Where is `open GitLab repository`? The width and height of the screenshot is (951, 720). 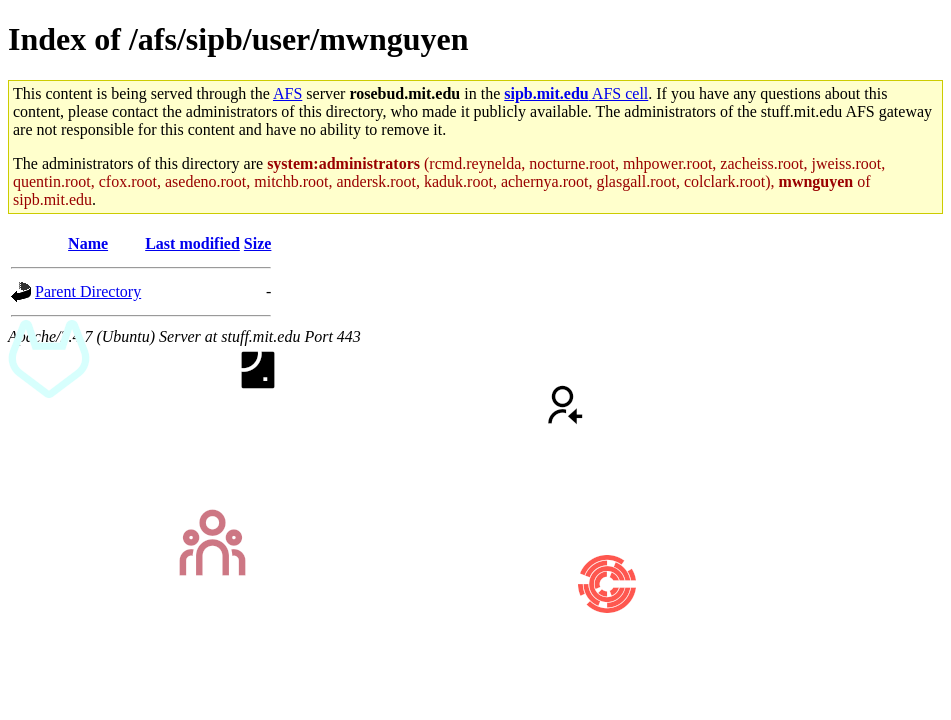
open GitLab repository is located at coordinates (49, 359).